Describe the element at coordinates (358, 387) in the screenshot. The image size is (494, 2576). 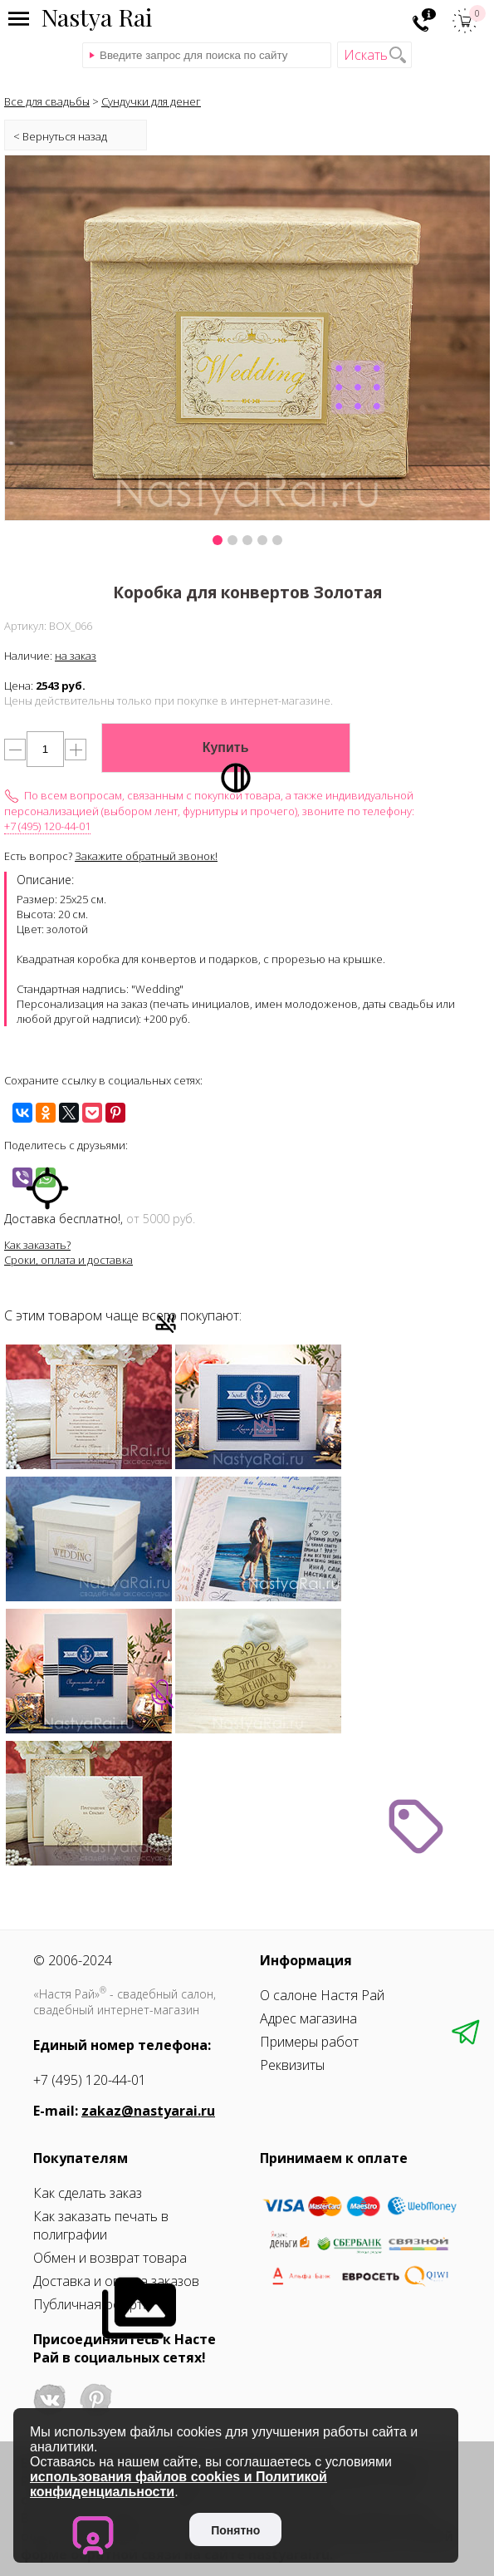
I see `open app drawer or launcher` at that location.